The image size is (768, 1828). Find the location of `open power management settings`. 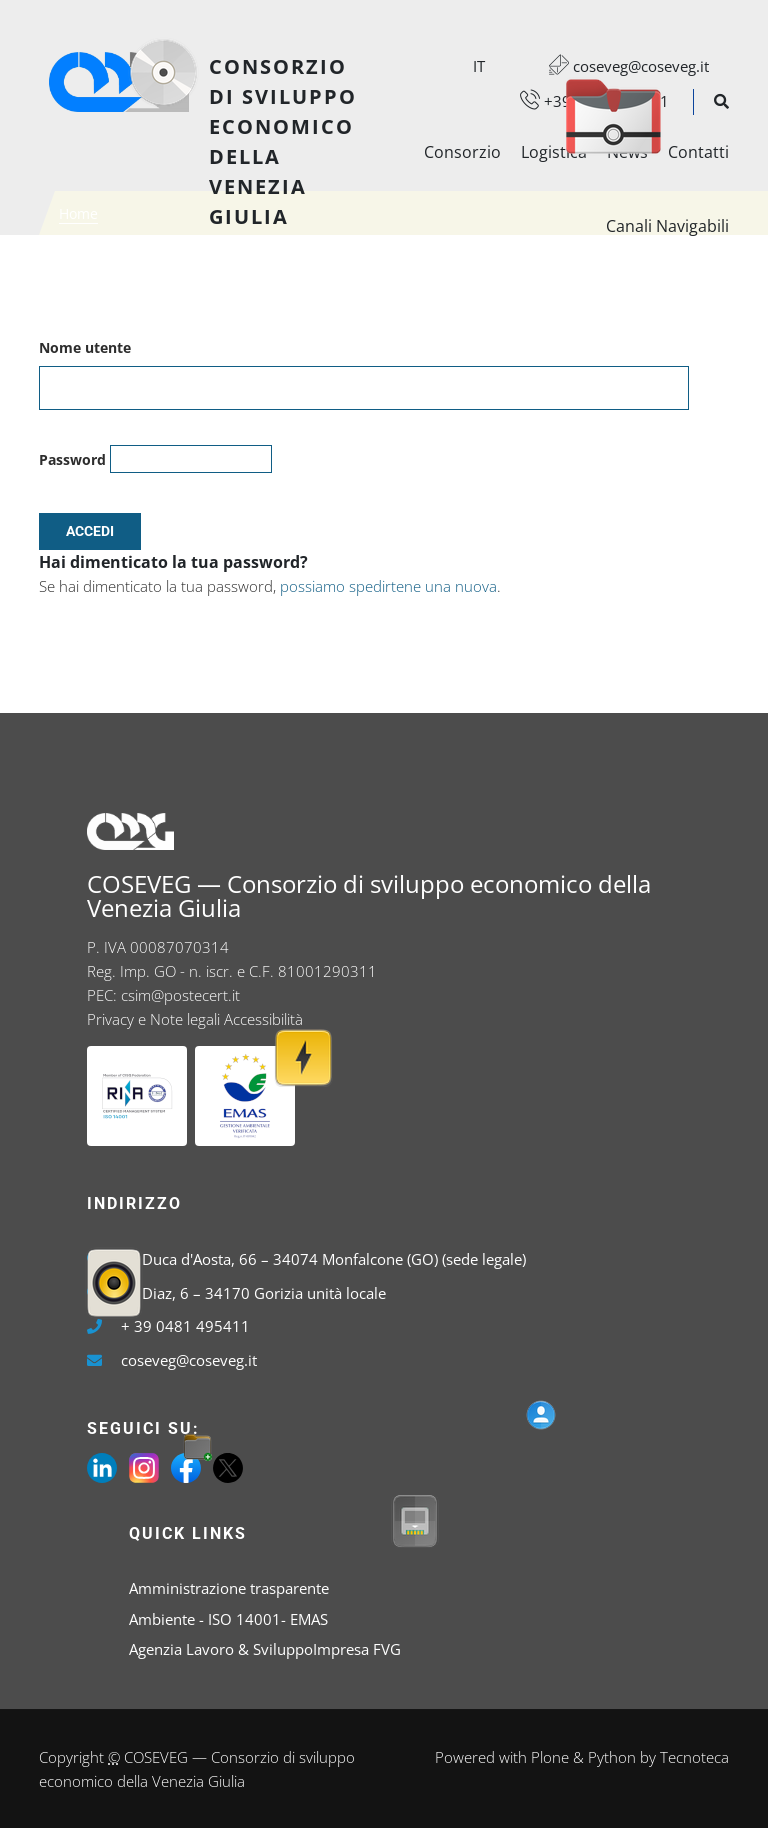

open power management settings is located at coordinates (303, 1057).